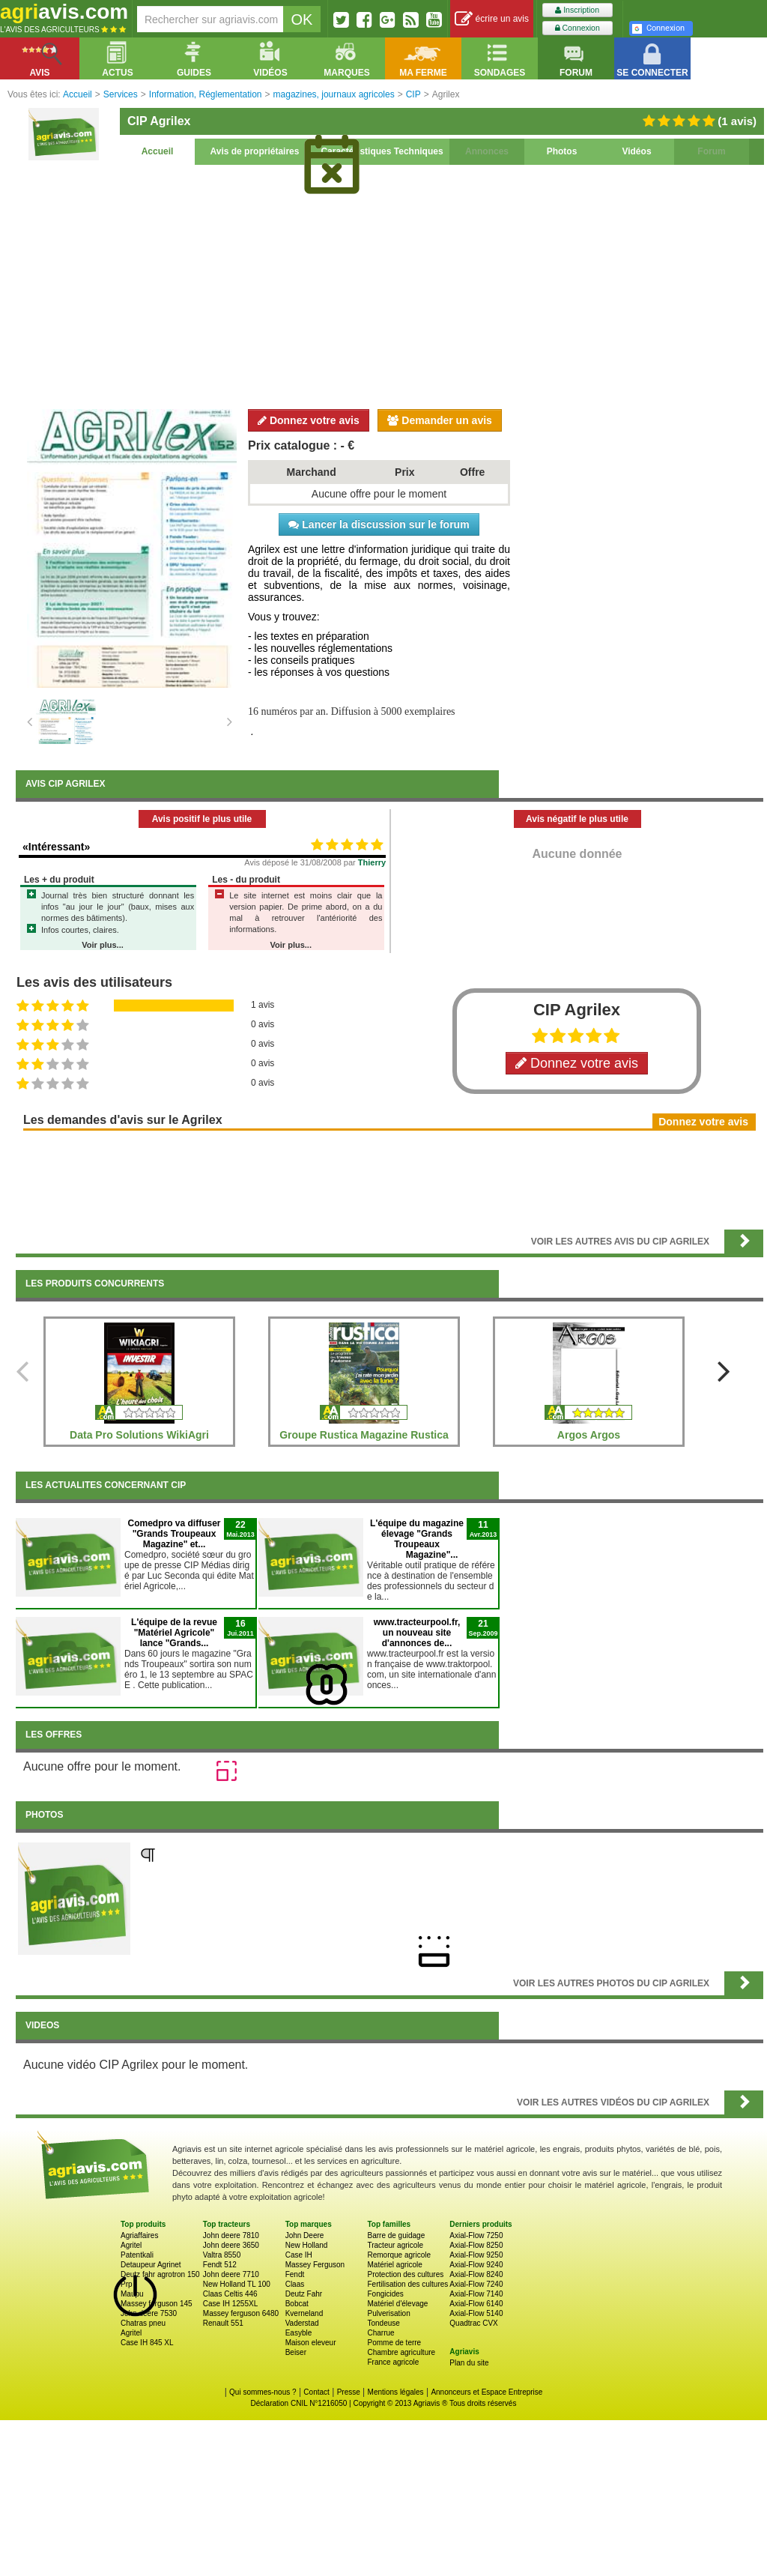 This screenshot has height=2576, width=767. Describe the element at coordinates (226, 1771) in the screenshot. I see `resize a window or element` at that location.